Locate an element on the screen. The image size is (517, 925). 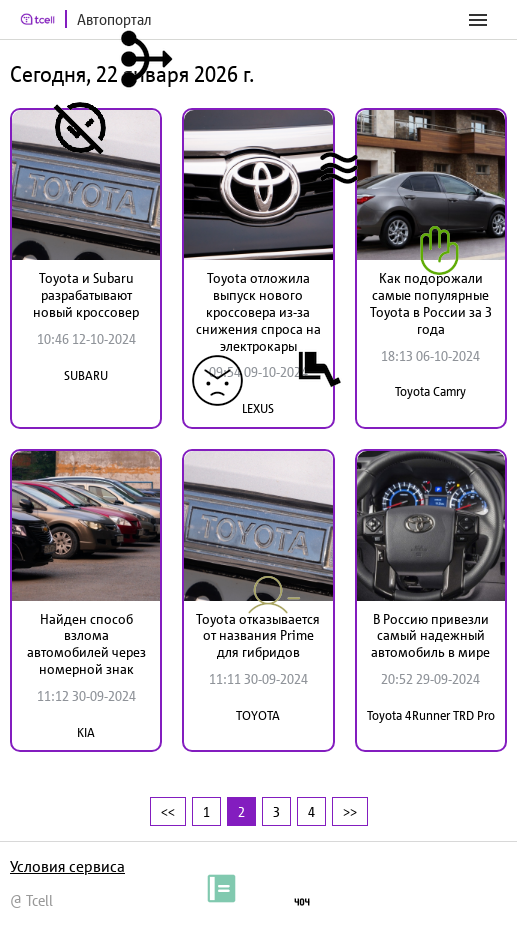
indicates water or aquatic features is located at coordinates (339, 168).